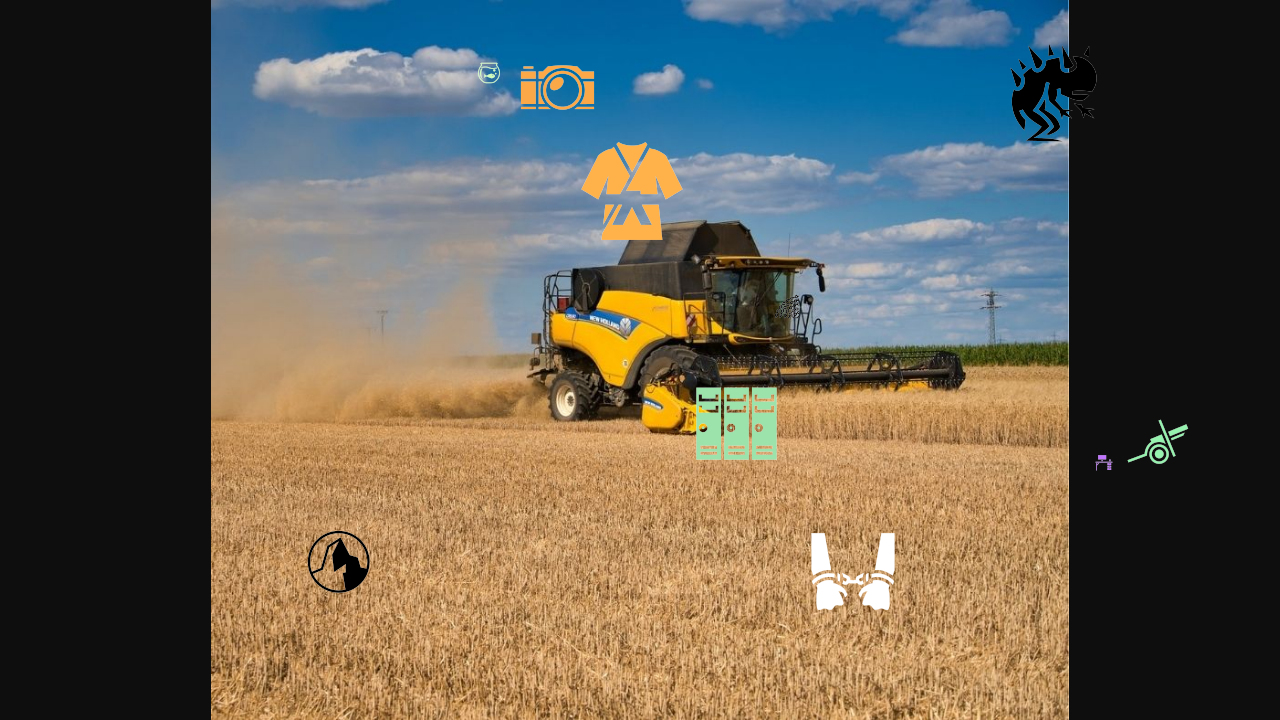 The width and height of the screenshot is (1280, 720). Describe the element at coordinates (339, 562) in the screenshot. I see `view mountain or peak location` at that location.